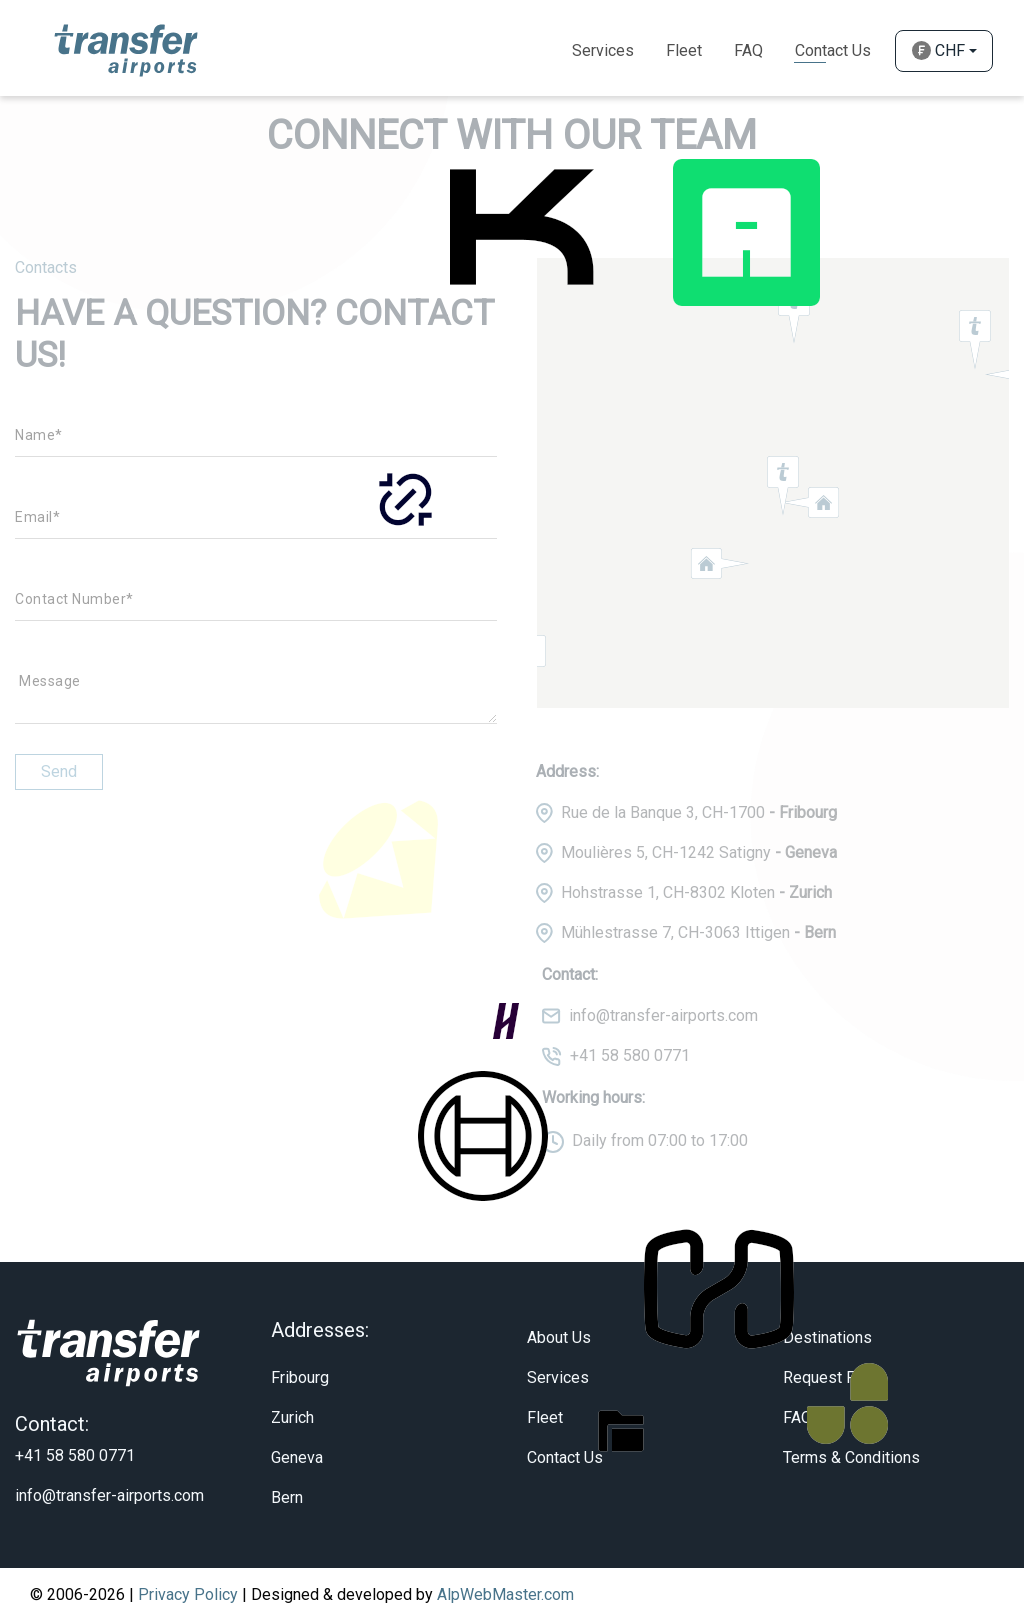  What do you see at coordinates (847, 1403) in the screenshot?
I see `unocss framework logo` at bounding box center [847, 1403].